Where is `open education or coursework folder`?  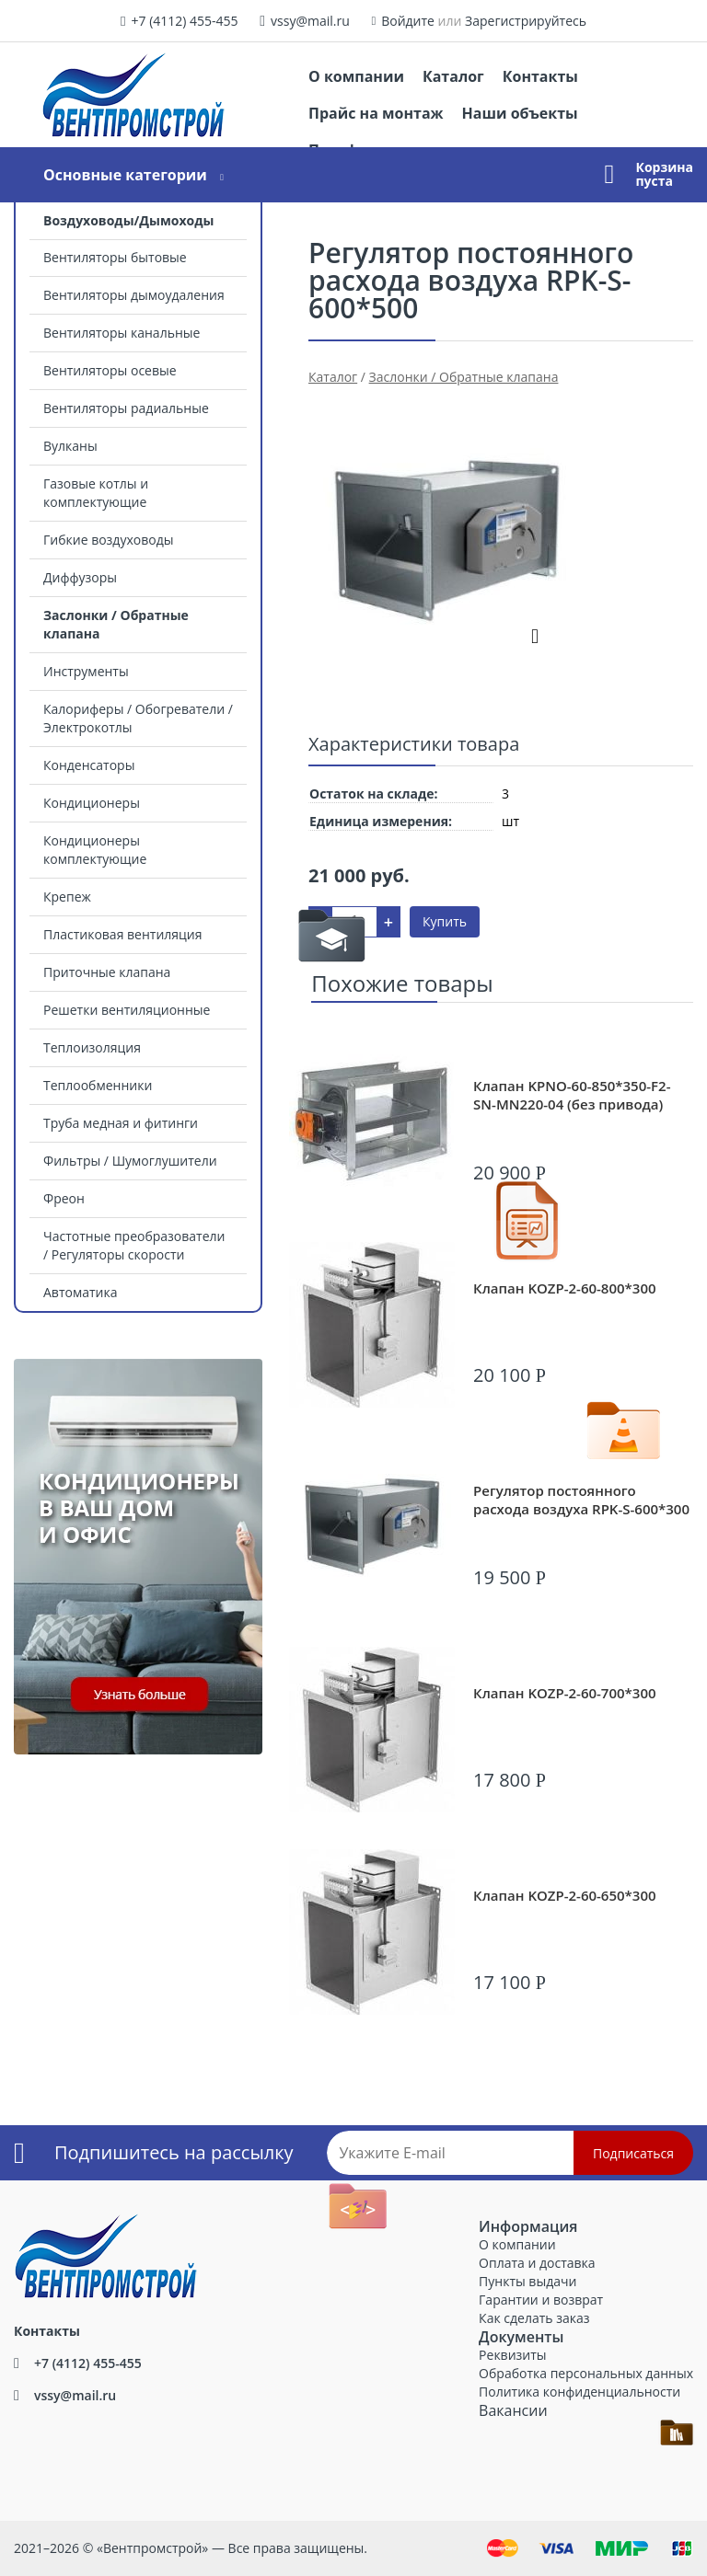 open education or coursework folder is located at coordinates (331, 937).